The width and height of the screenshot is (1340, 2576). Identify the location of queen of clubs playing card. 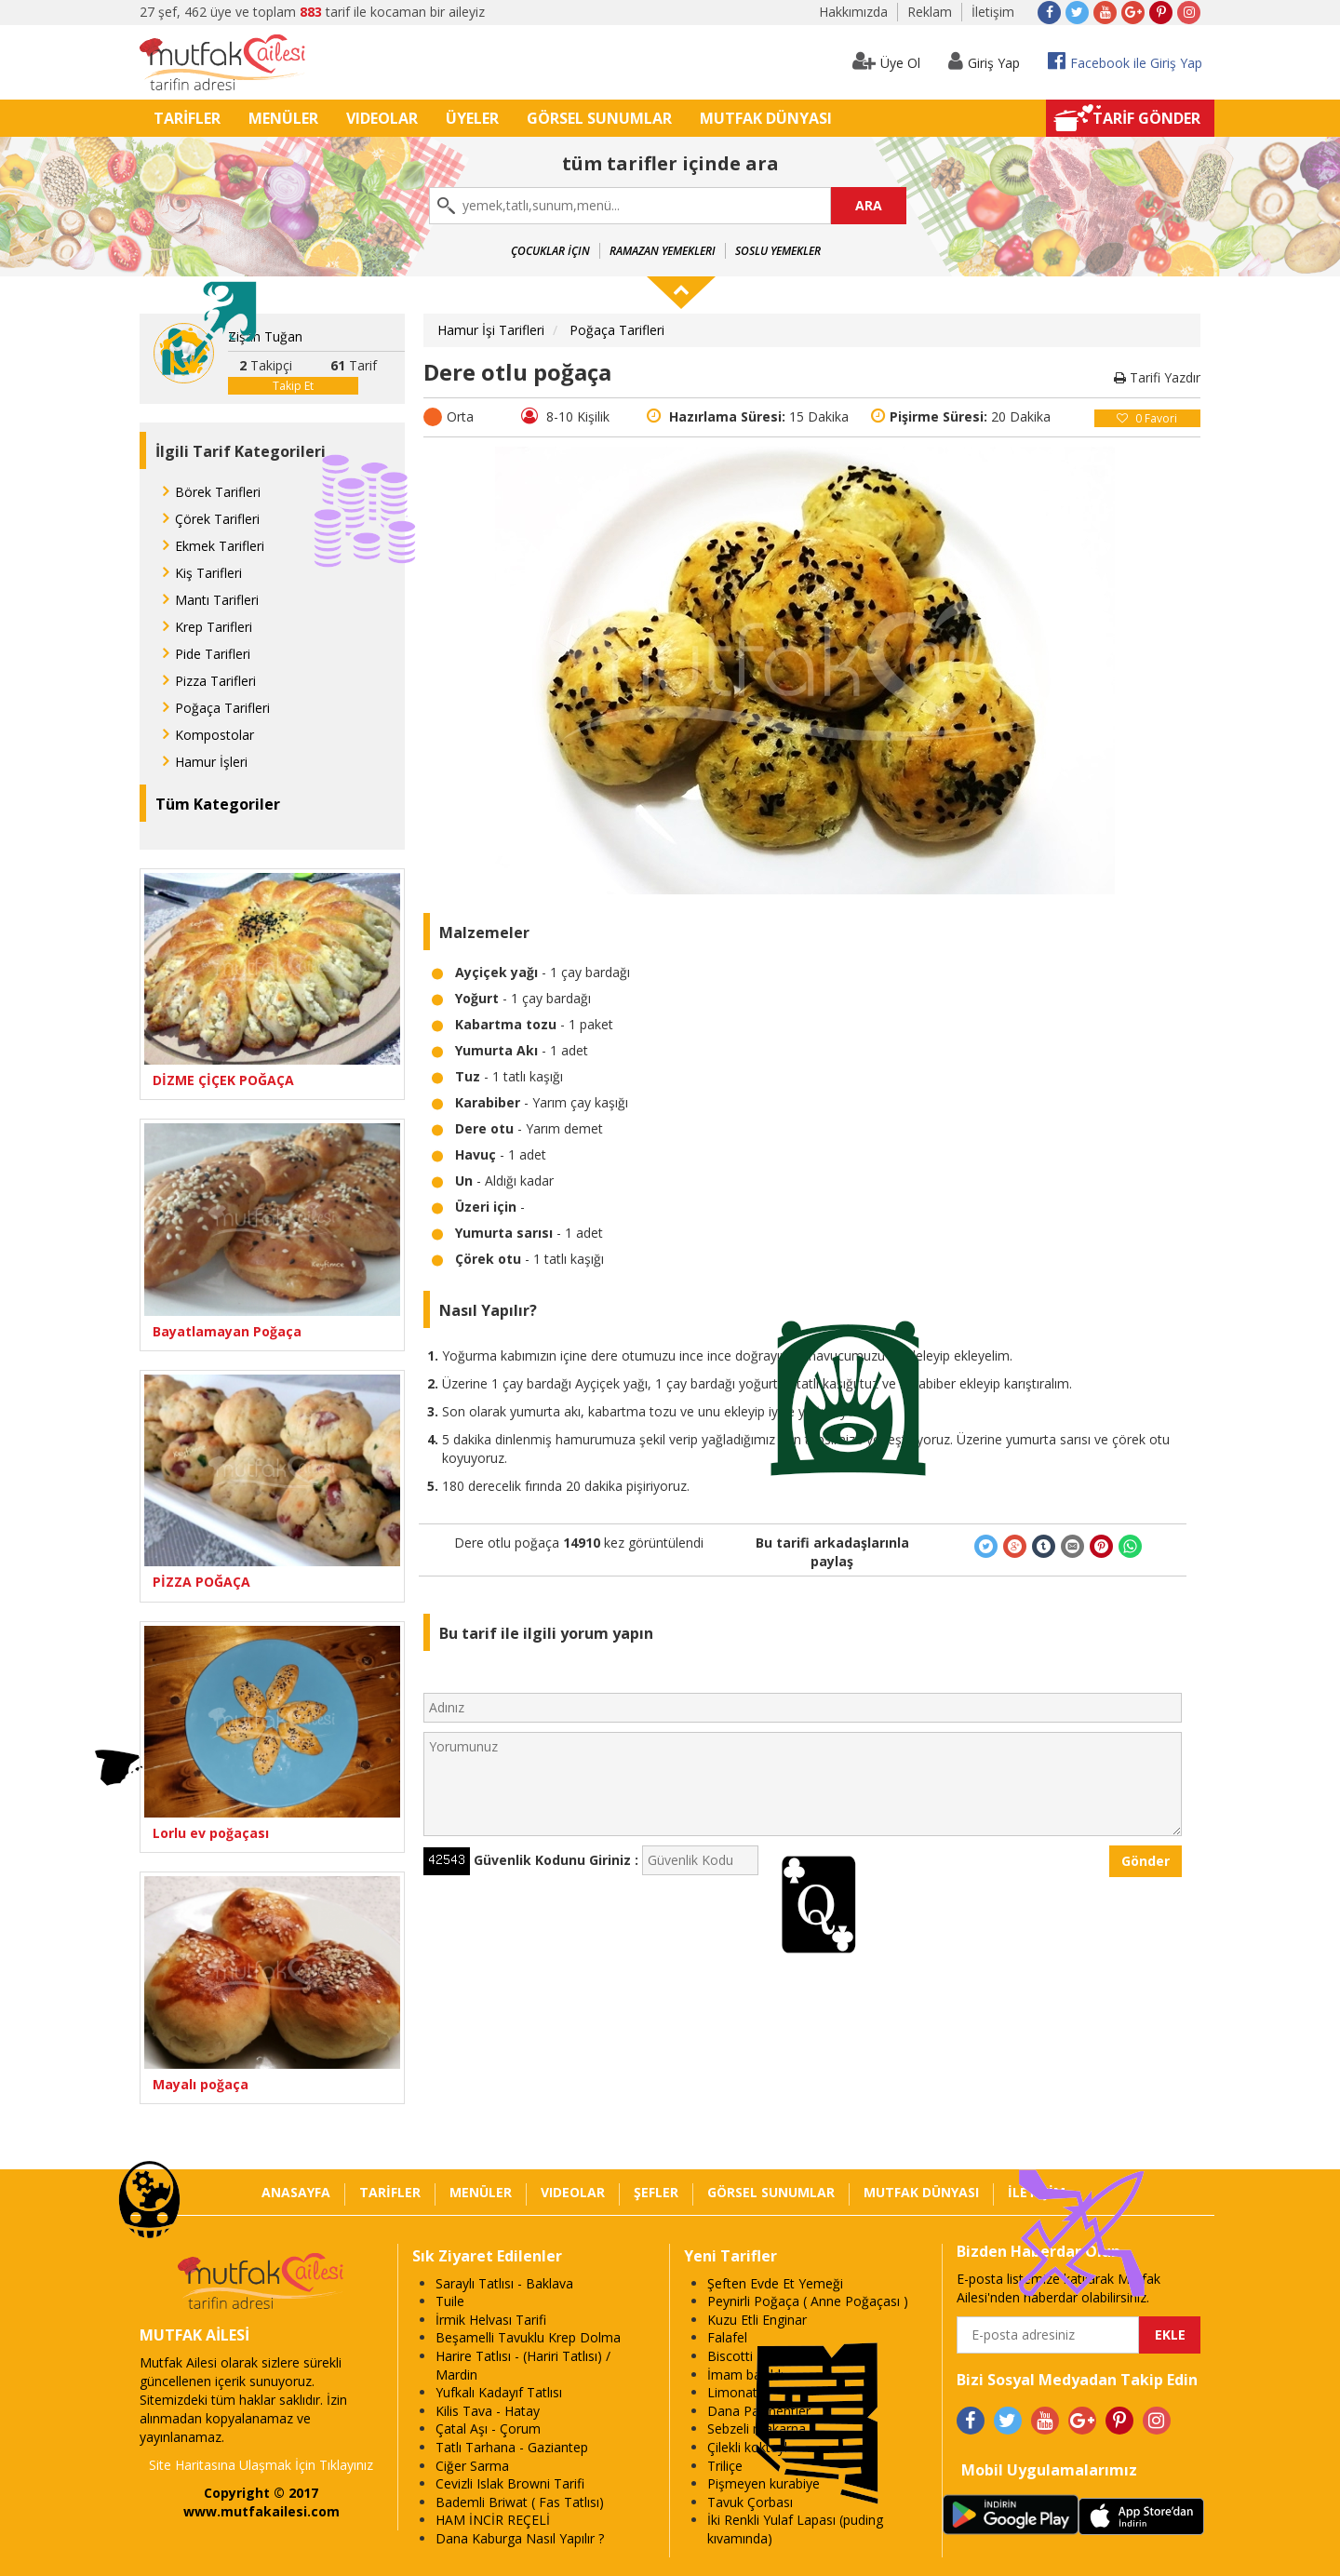
(818, 1904).